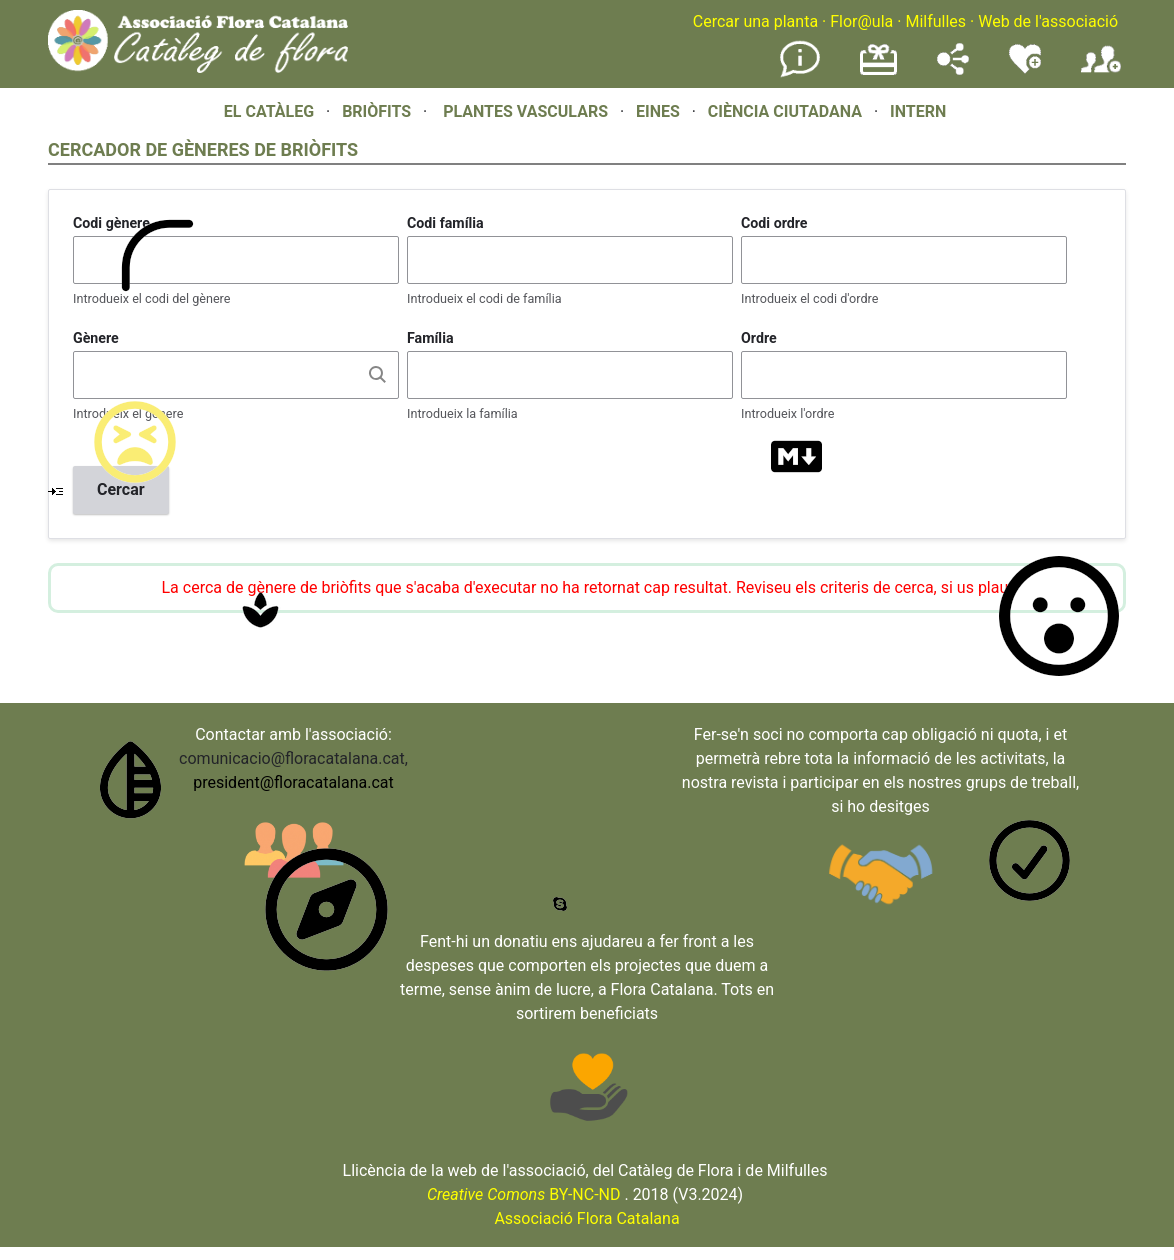 This screenshot has width=1174, height=1260. I want to click on access spa or wellness features, so click(260, 609).